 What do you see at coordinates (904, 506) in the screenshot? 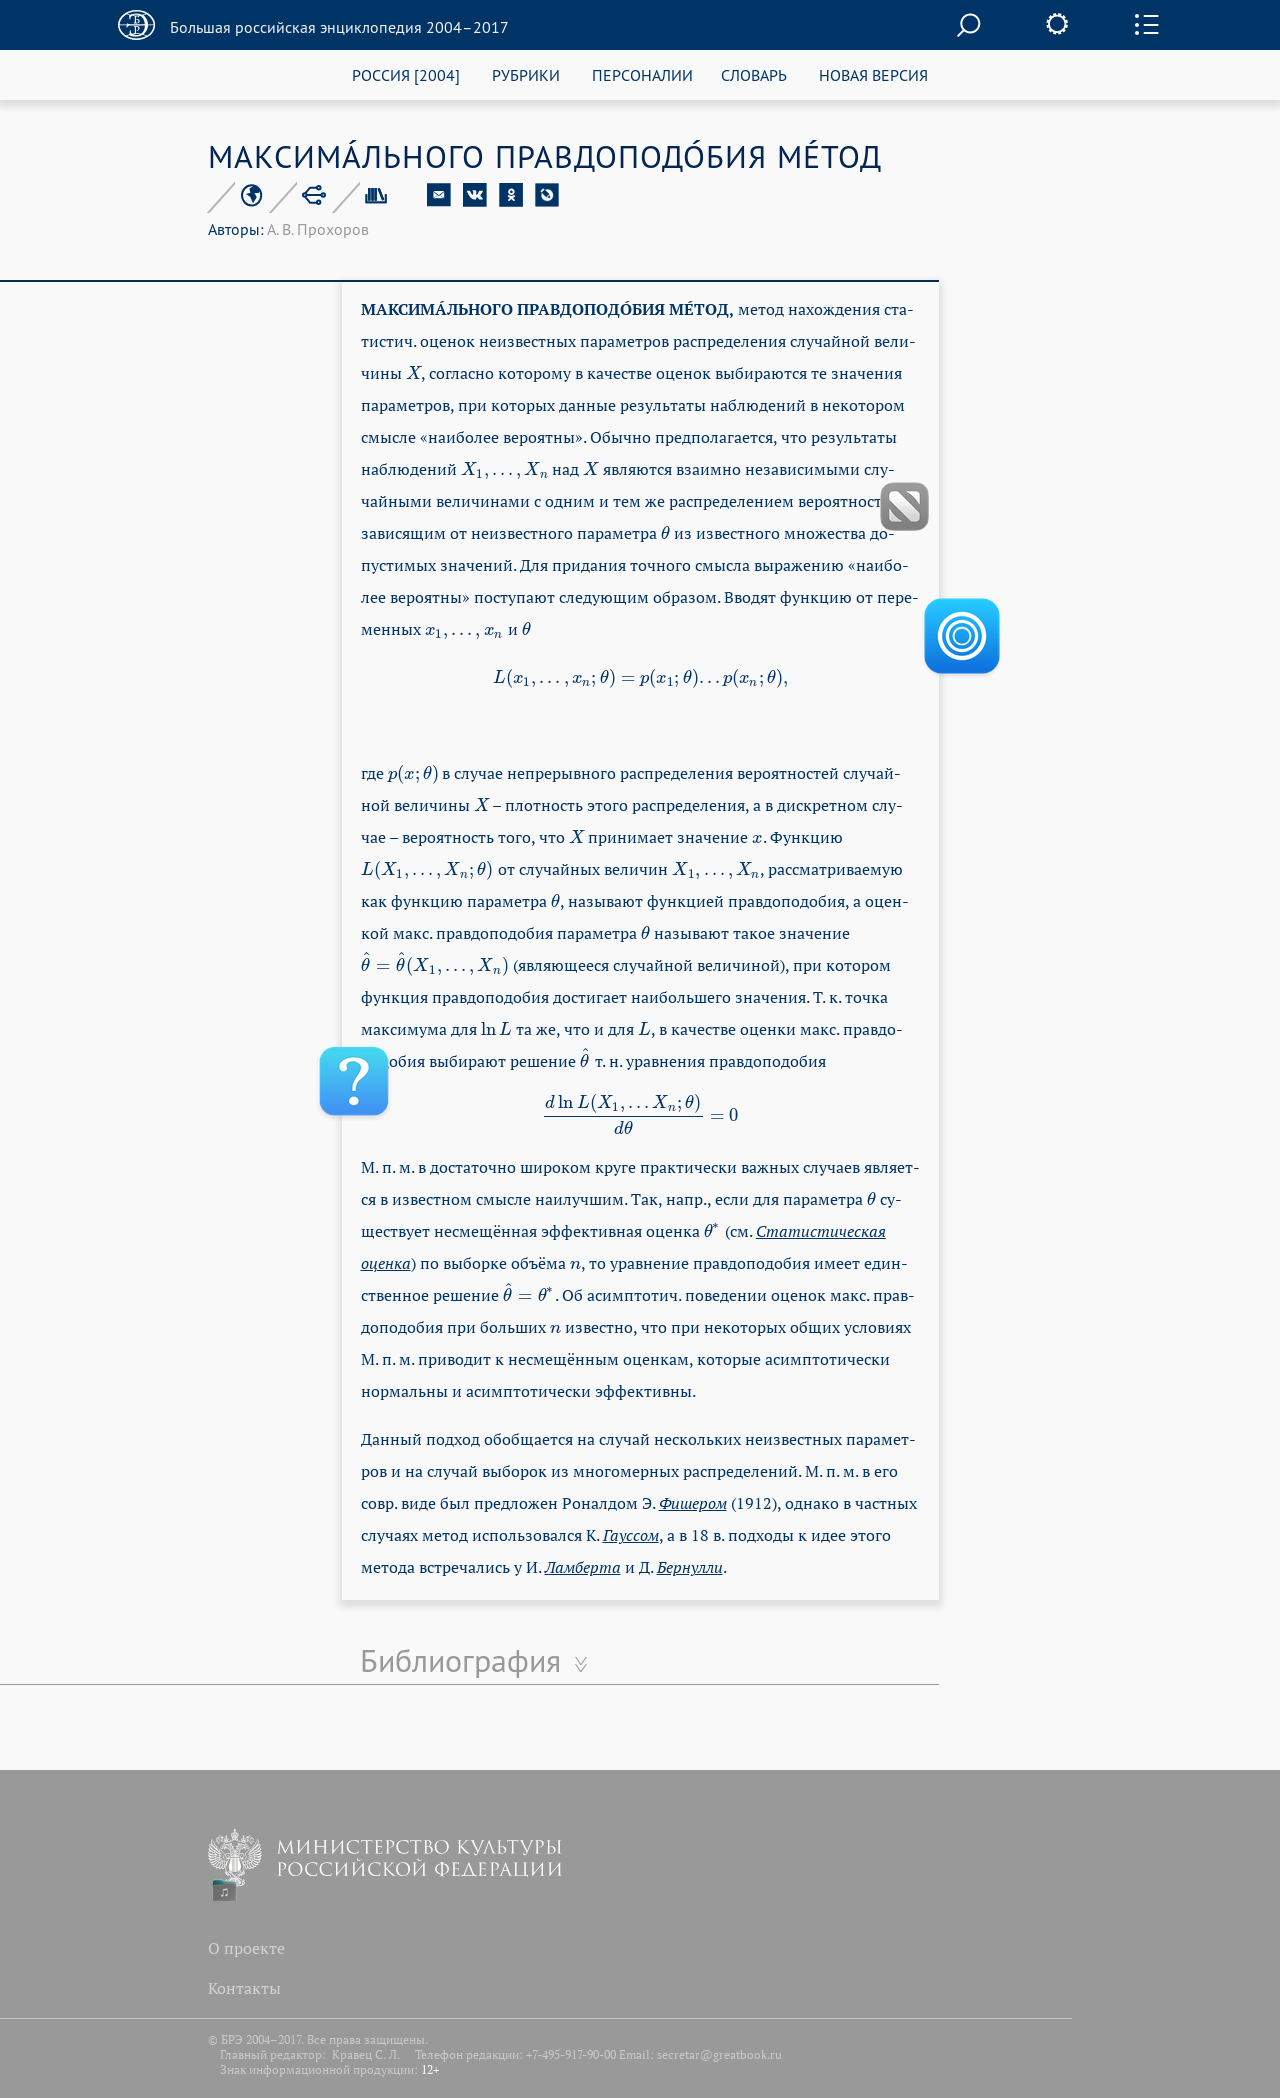
I see `open the apple news app` at bounding box center [904, 506].